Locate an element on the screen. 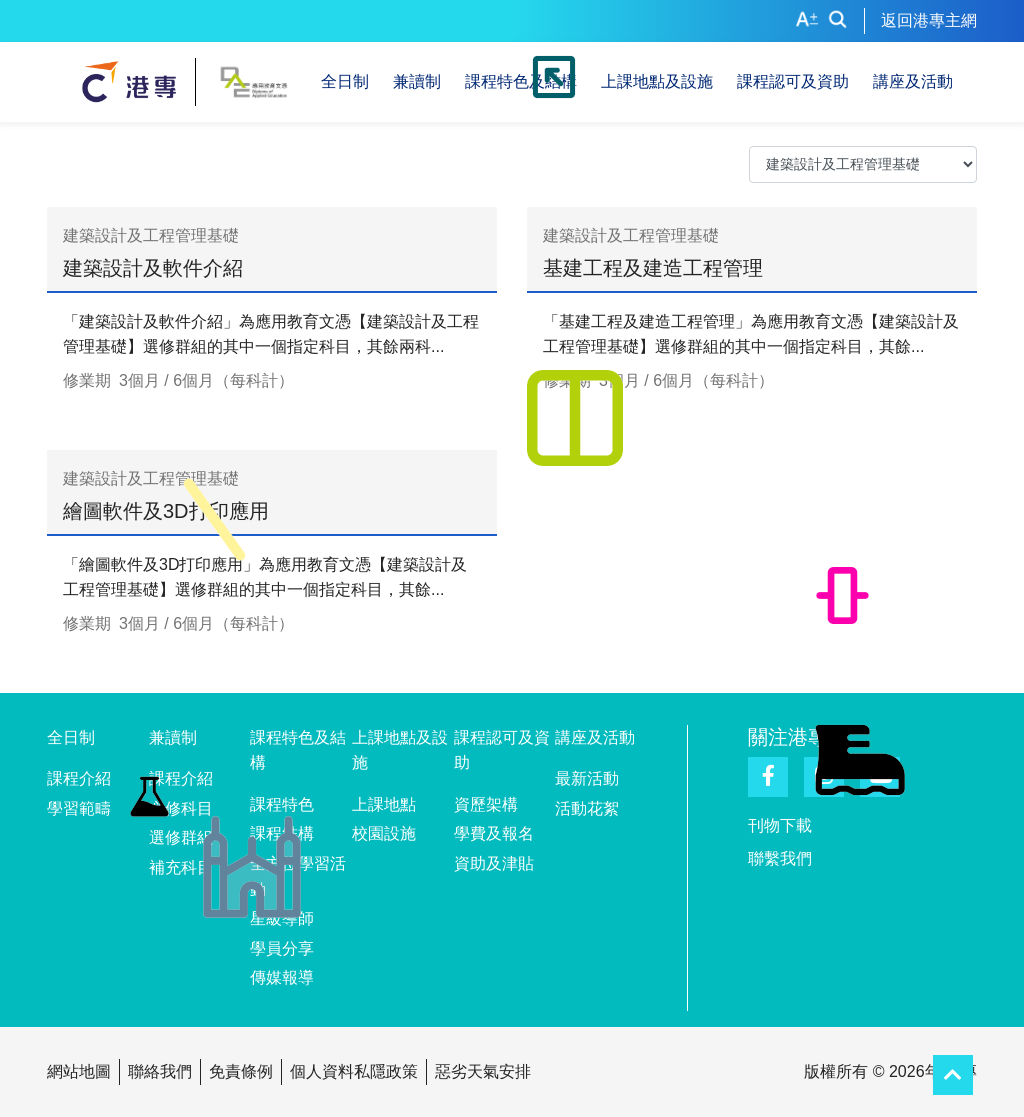 This screenshot has height=1117, width=1024. navigate to previous screen or section is located at coordinates (554, 77).